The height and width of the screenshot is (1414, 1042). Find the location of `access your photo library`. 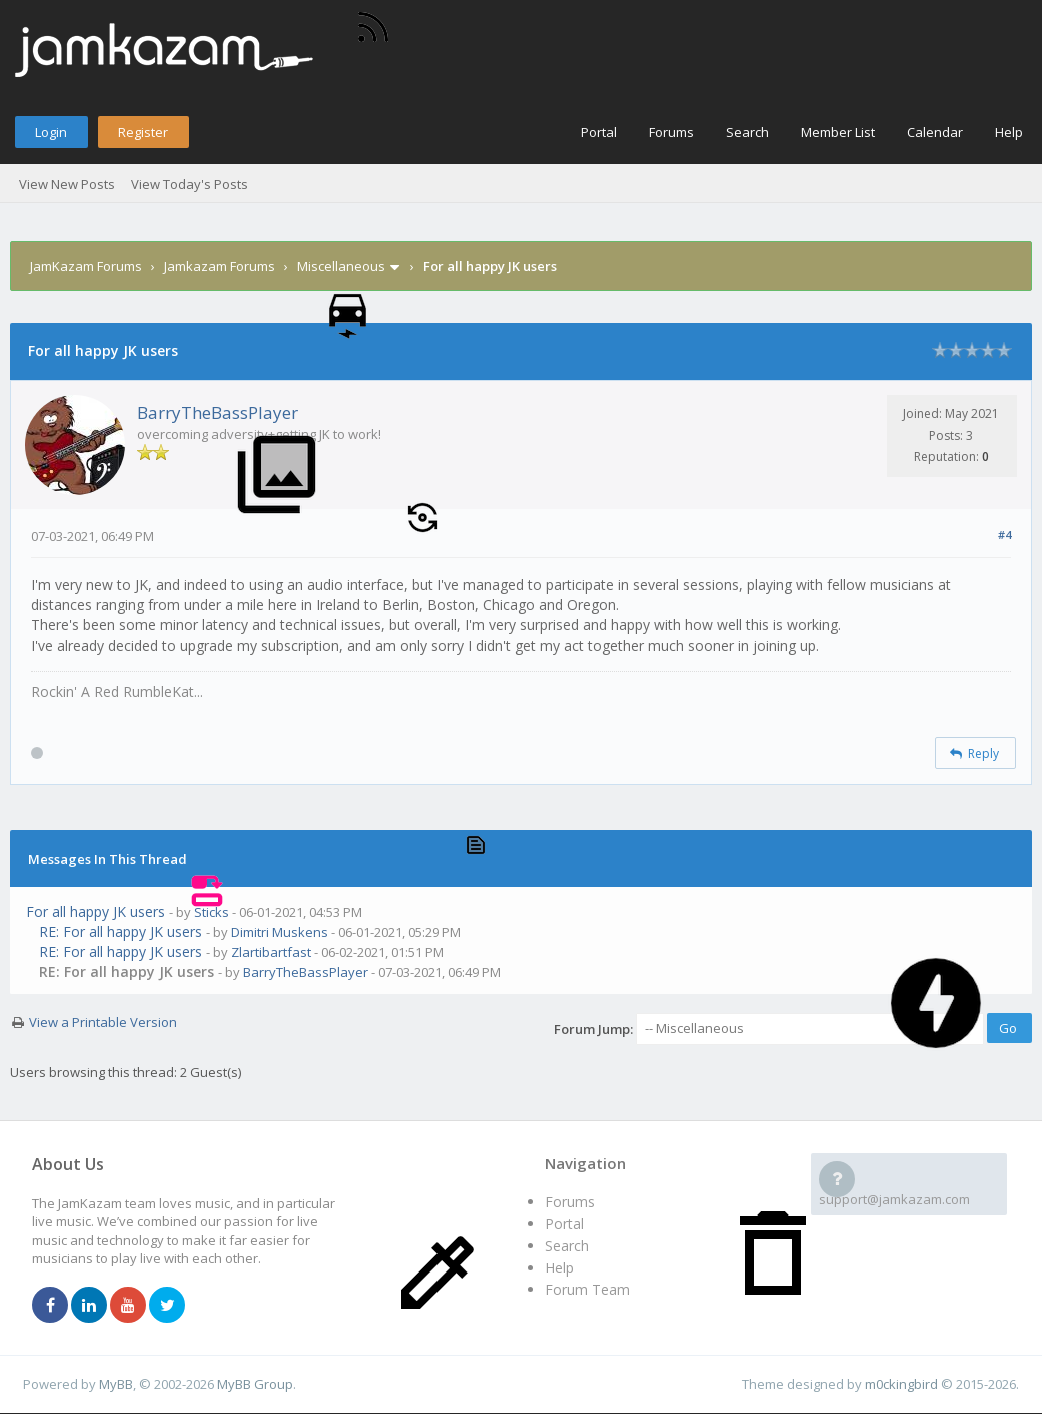

access your photo library is located at coordinates (276, 474).